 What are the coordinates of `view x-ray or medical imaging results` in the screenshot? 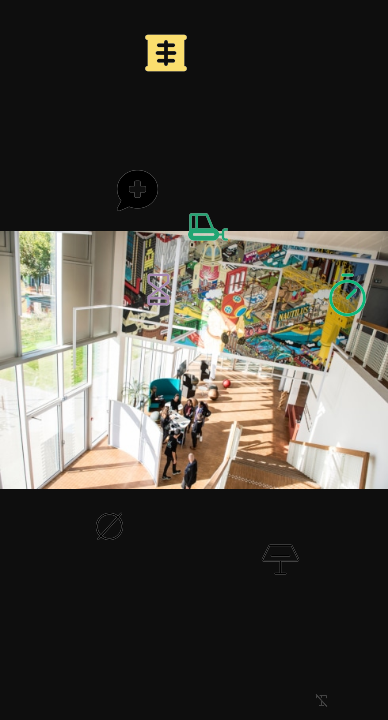 It's located at (166, 53).